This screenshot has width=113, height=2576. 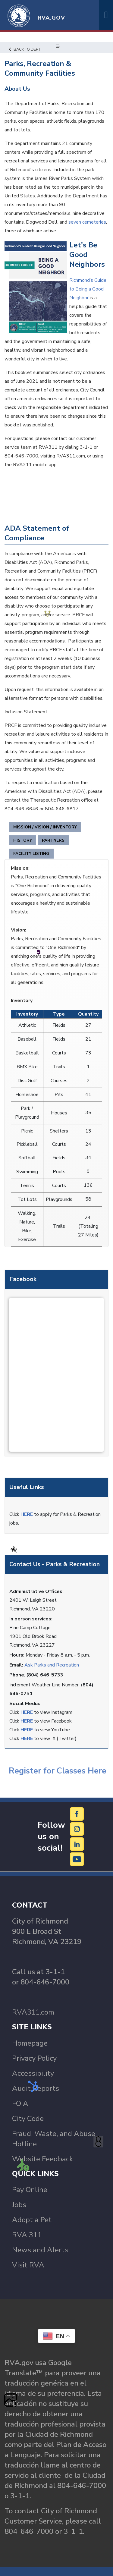 What do you see at coordinates (39, 952) in the screenshot?
I see `import file or document` at bounding box center [39, 952].